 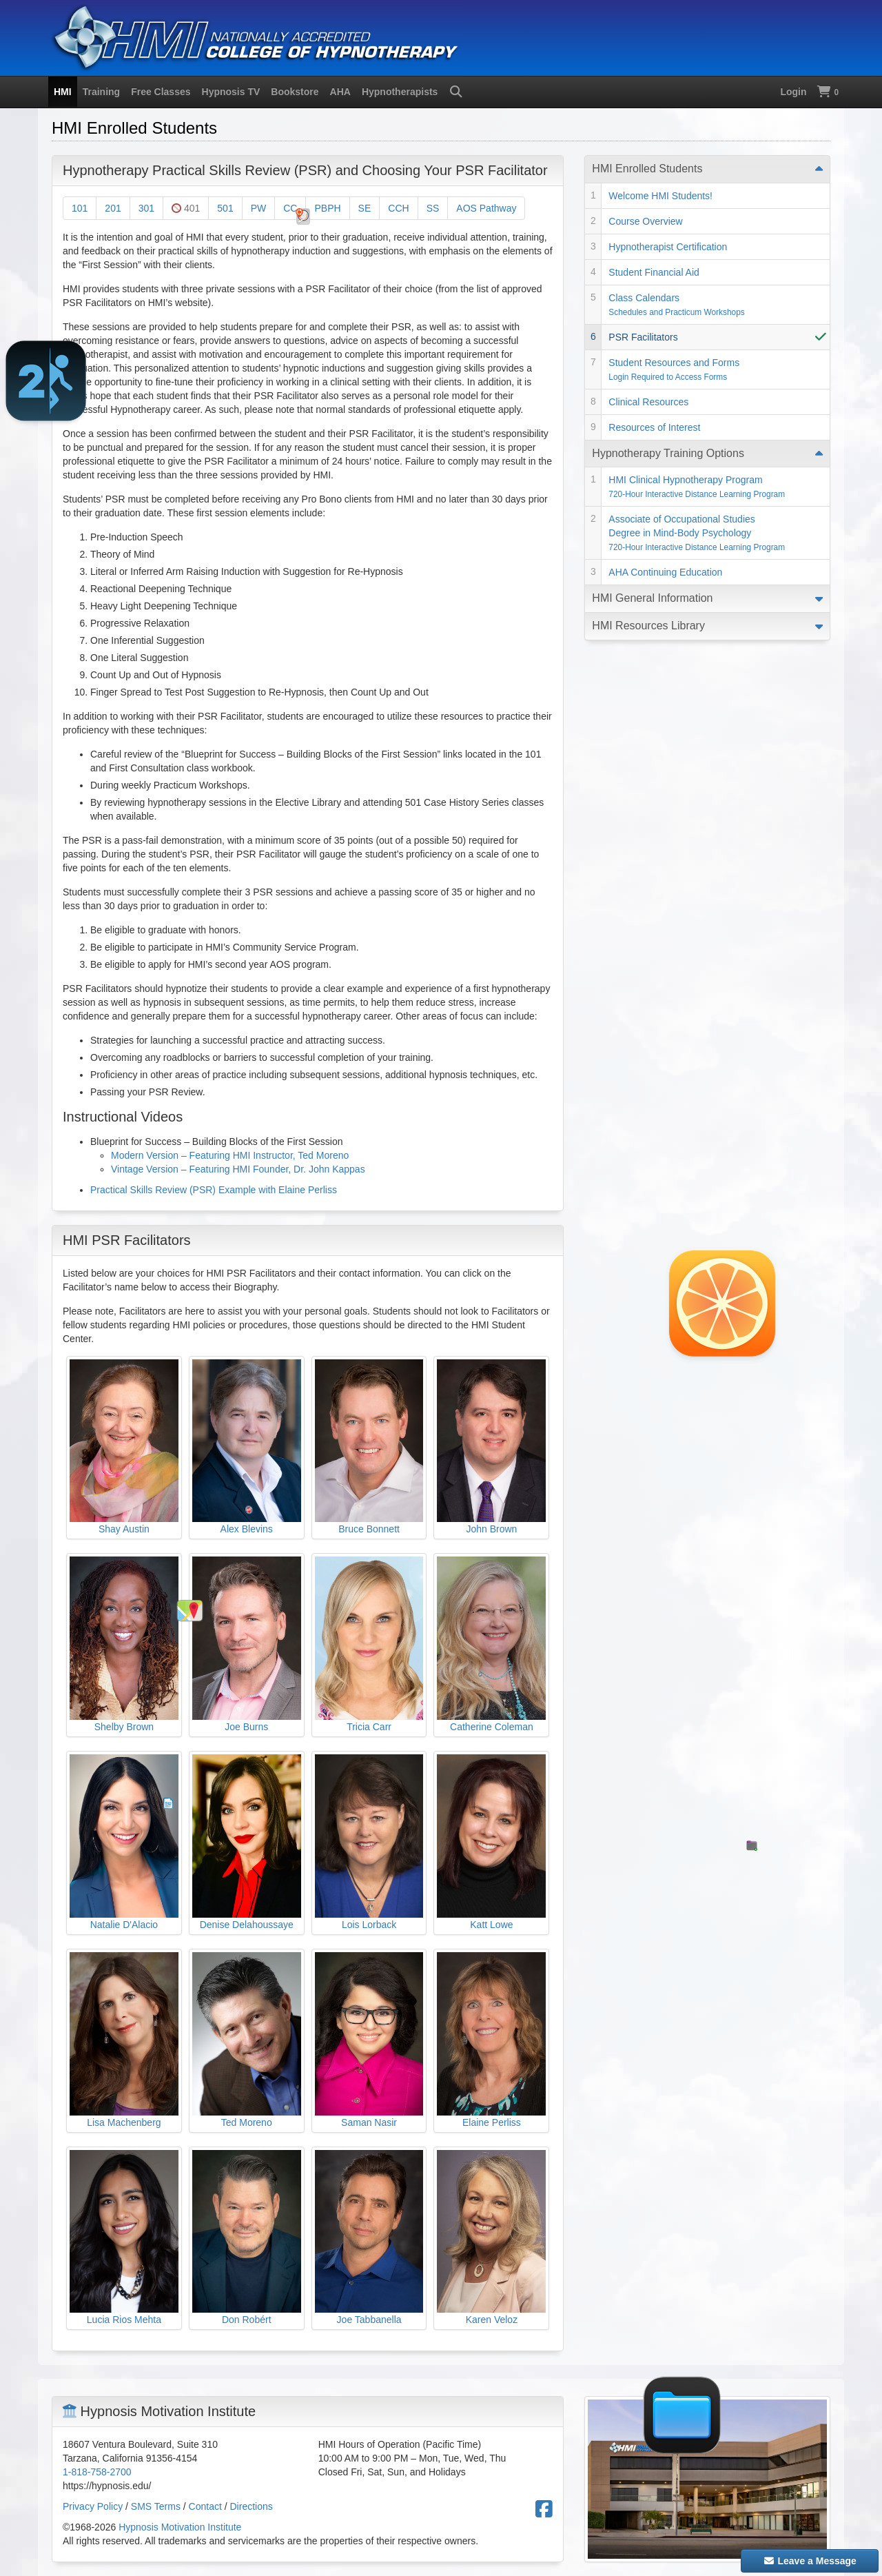 I want to click on open gnome maps application, so click(x=189, y=1610).